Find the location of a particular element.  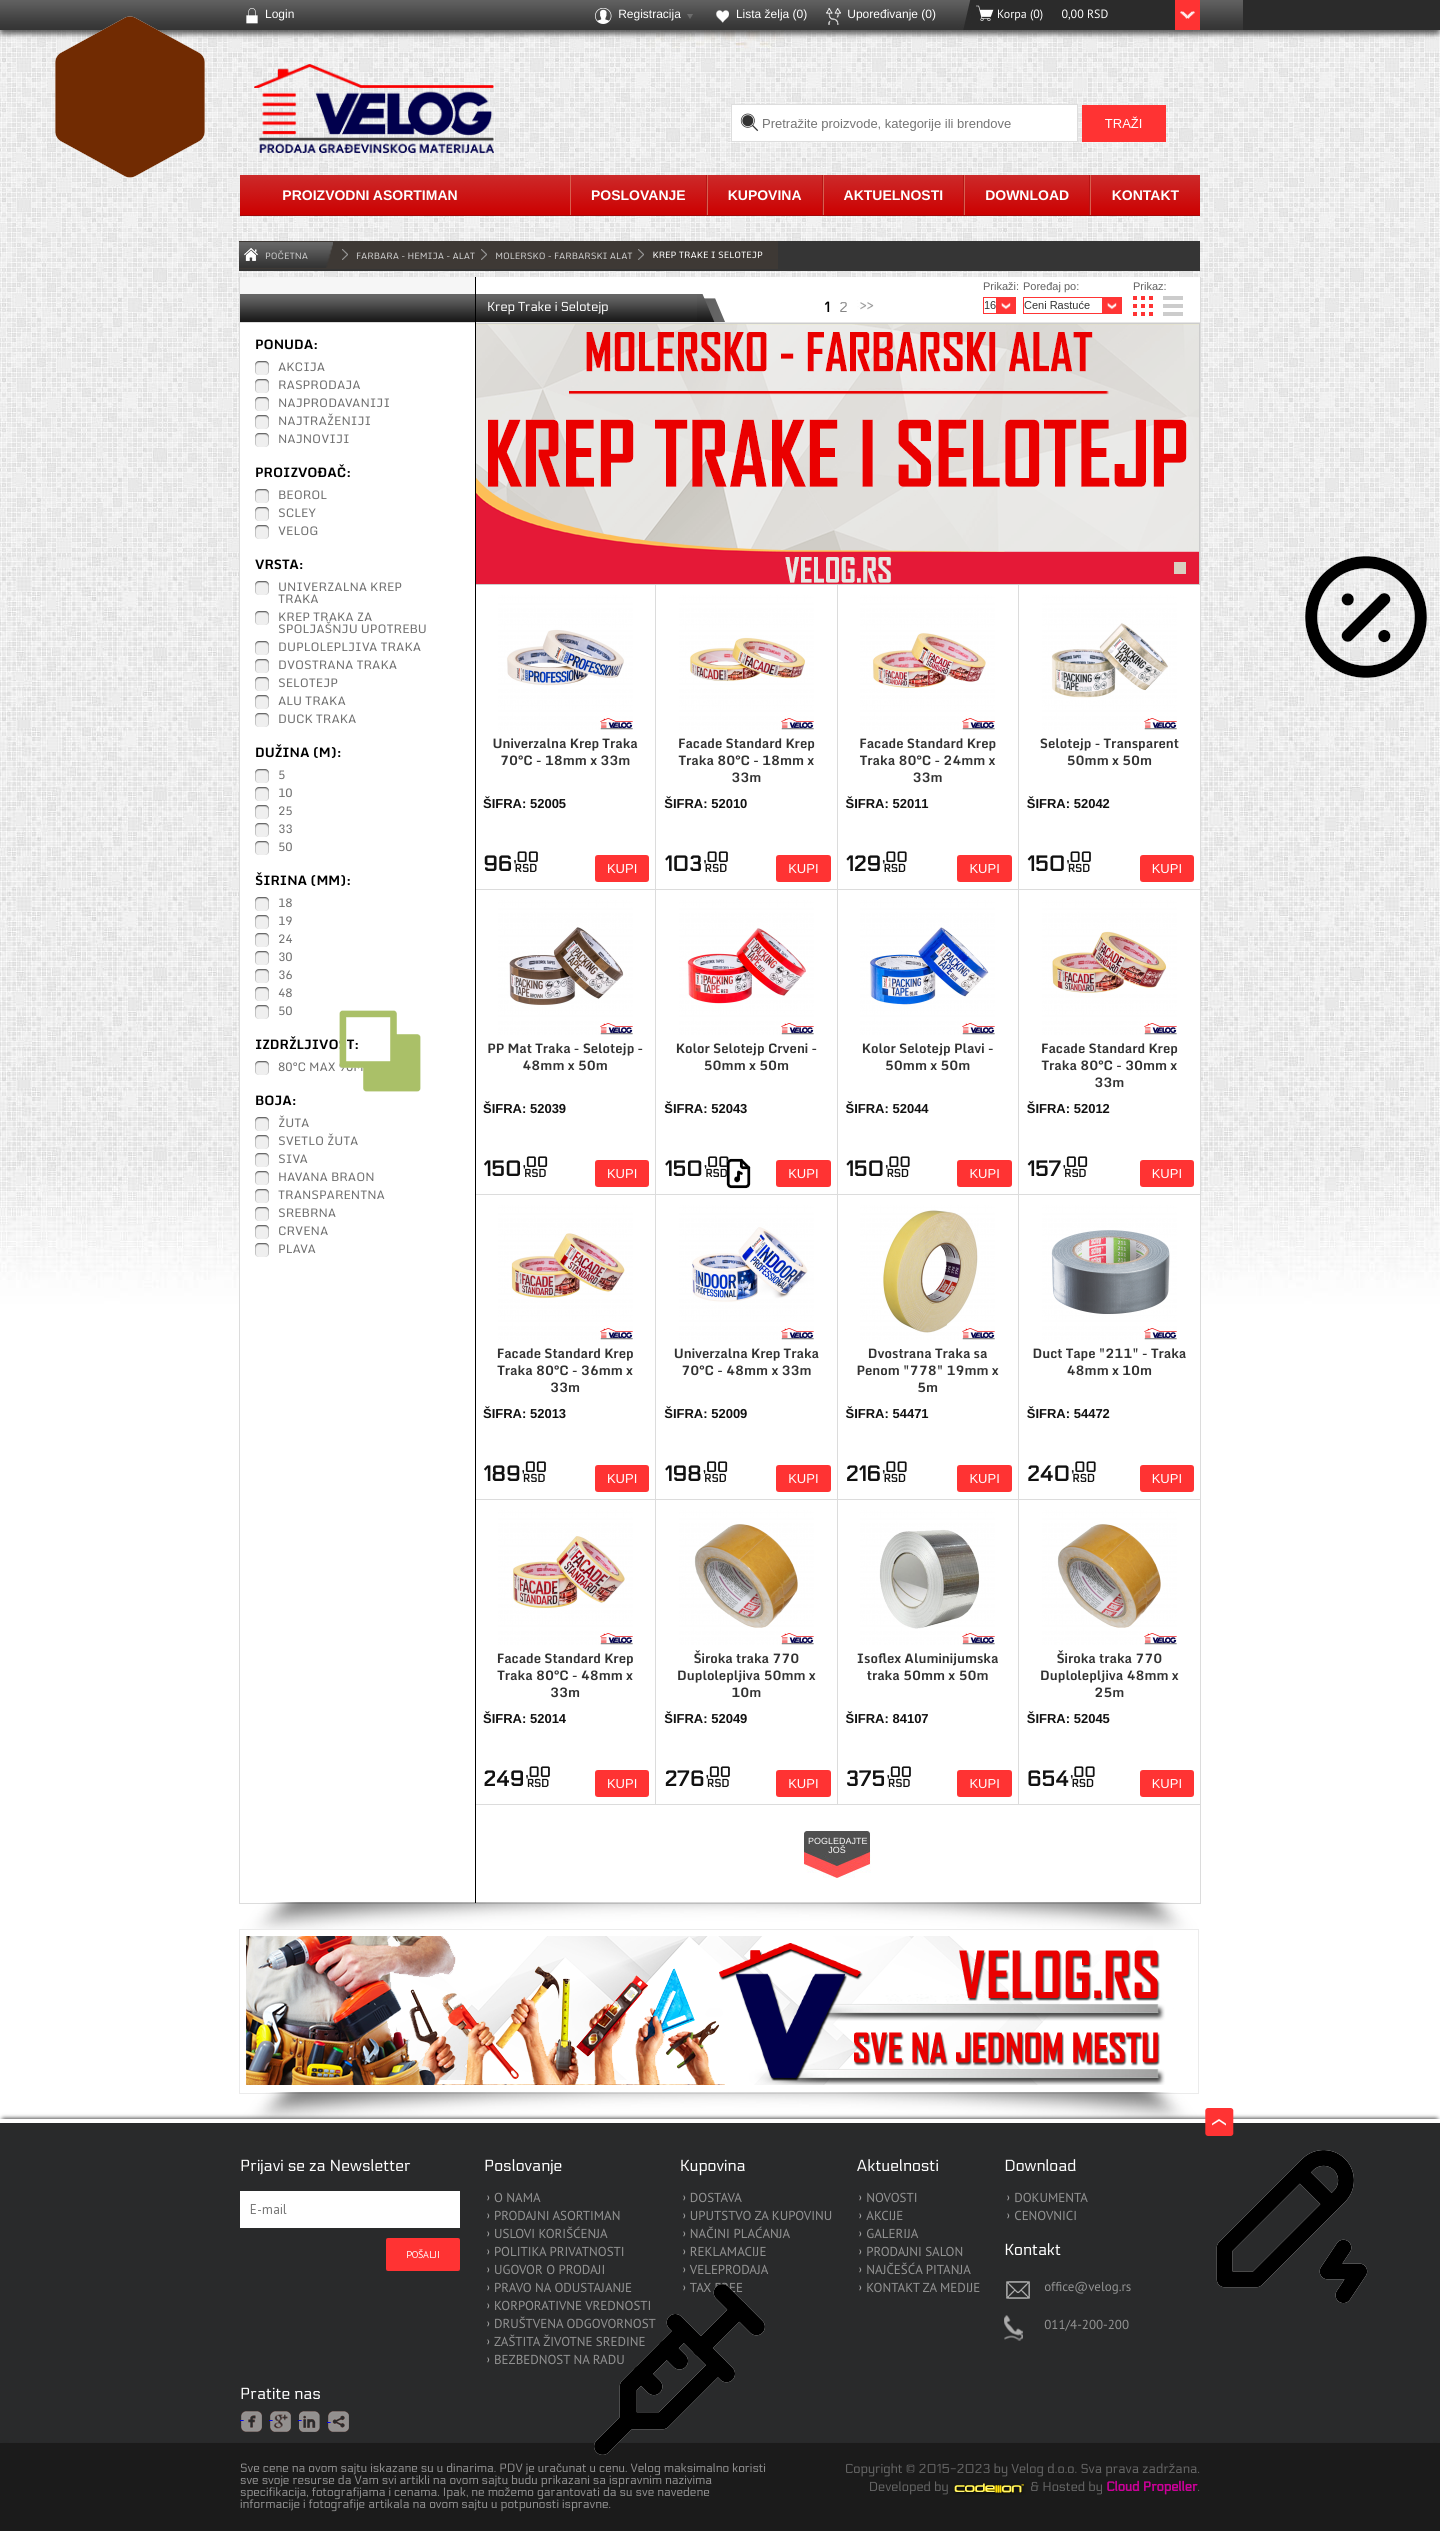

view discount or percentage-based promotion is located at coordinates (1366, 617).